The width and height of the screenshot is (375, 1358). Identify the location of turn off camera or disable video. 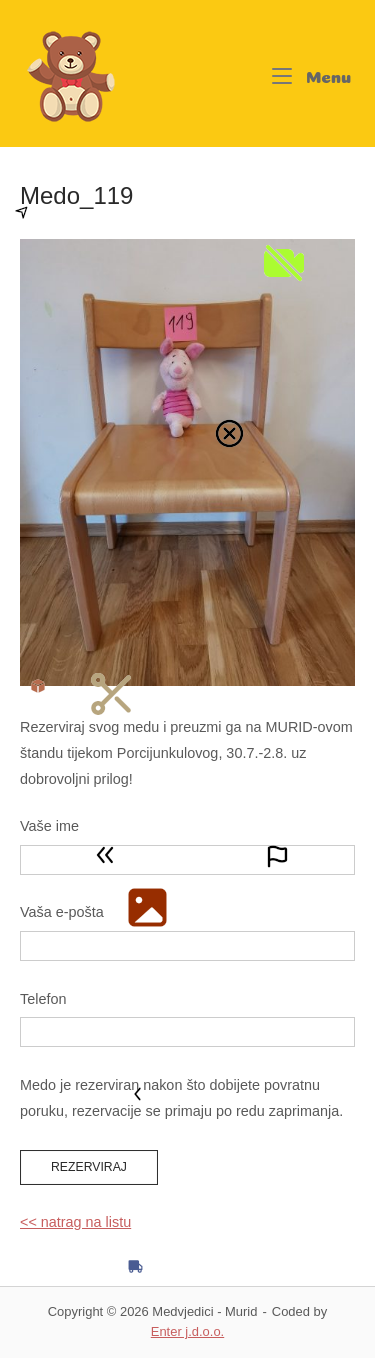
(284, 263).